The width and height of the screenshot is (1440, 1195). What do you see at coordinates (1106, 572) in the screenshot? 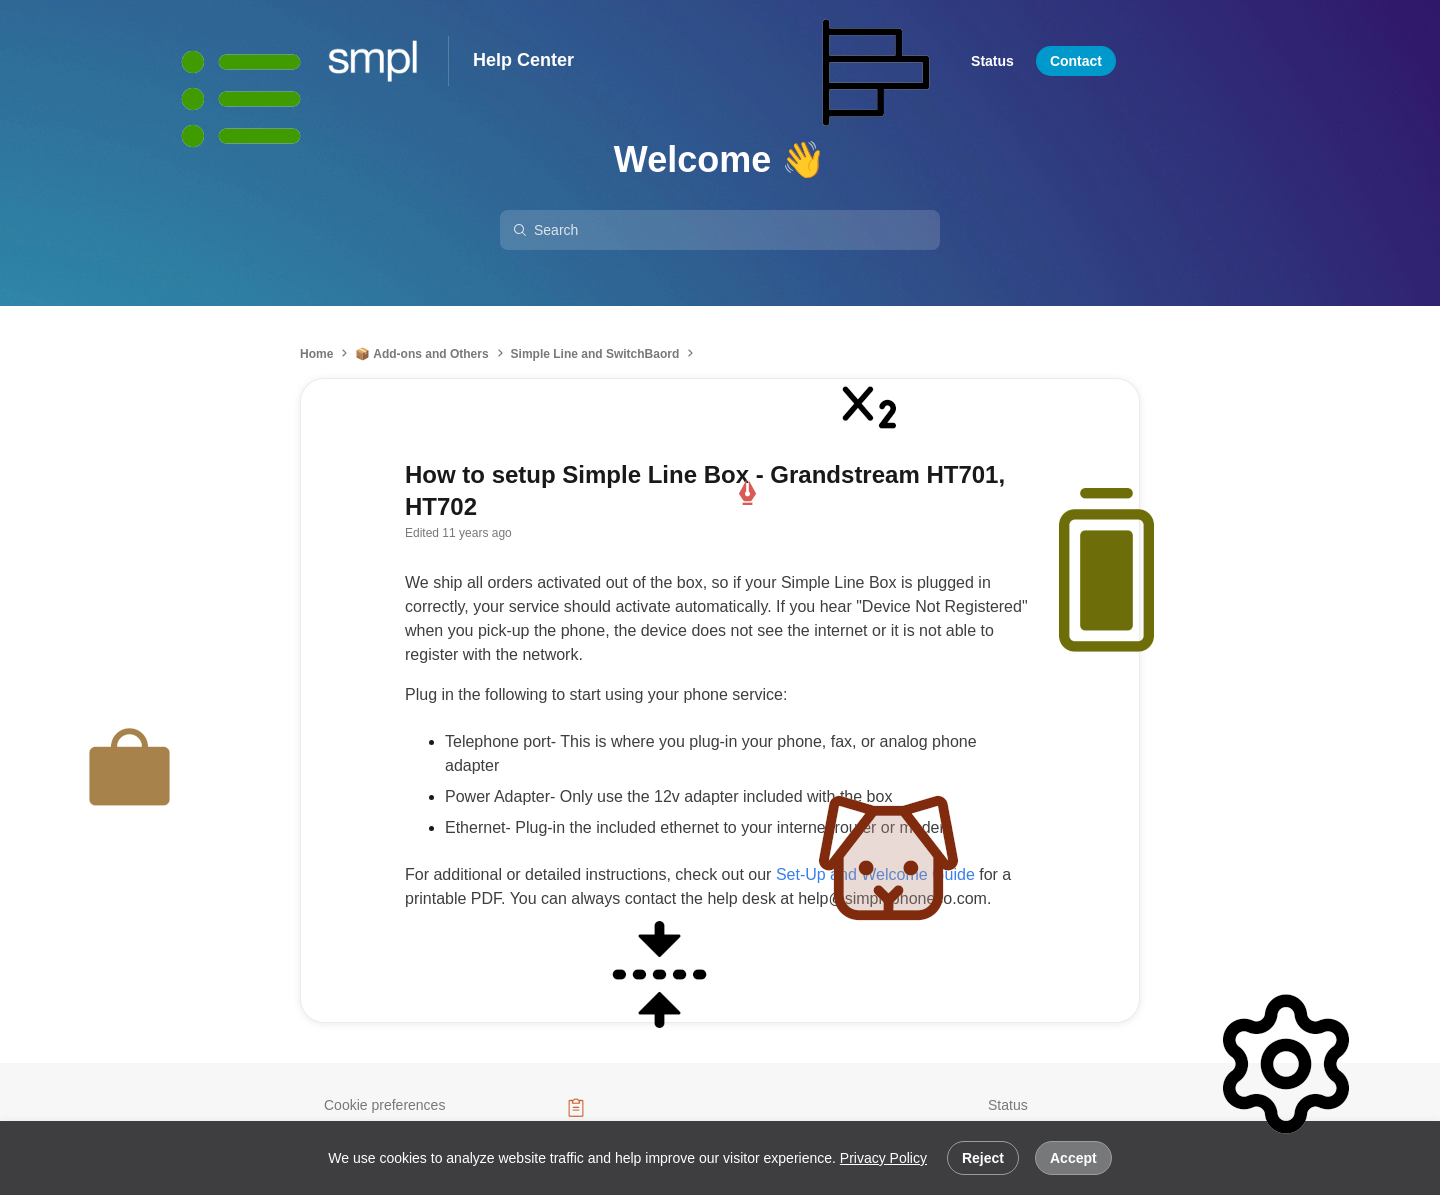
I see `indicates battery is fully charged` at bounding box center [1106, 572].